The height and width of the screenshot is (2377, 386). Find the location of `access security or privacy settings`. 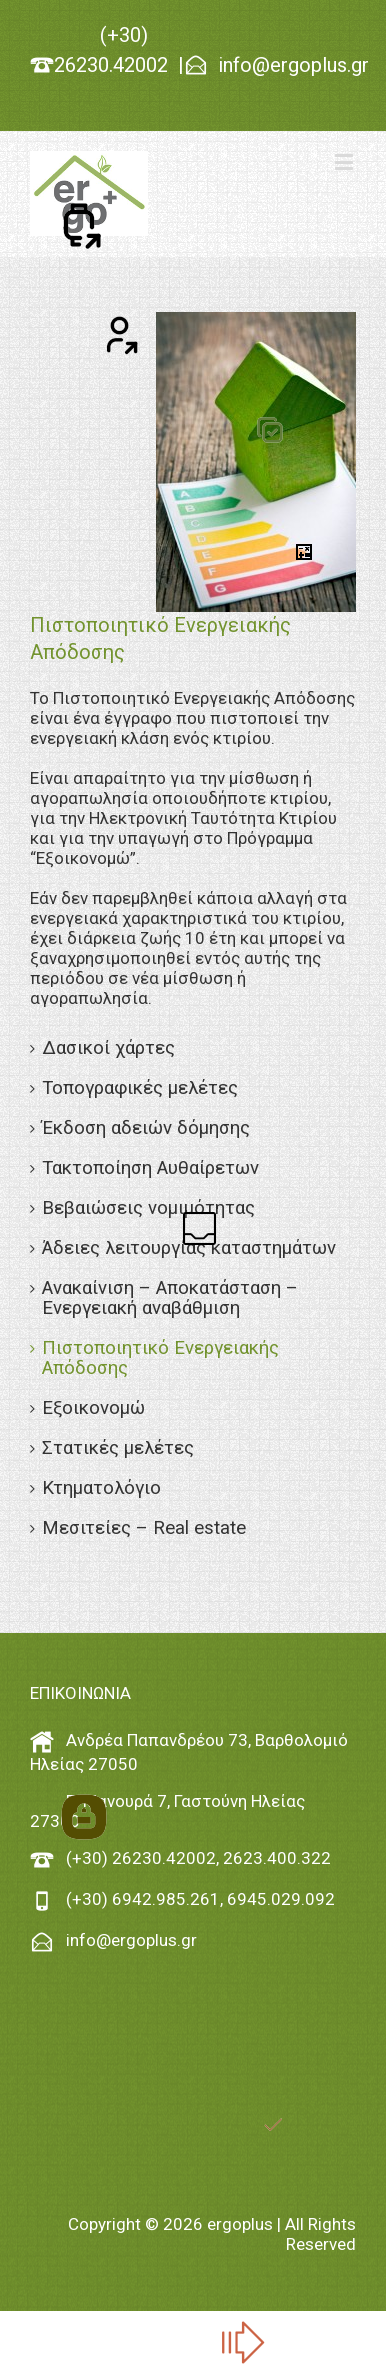

access security or privacy settings is located at coordinates (84, 1817).